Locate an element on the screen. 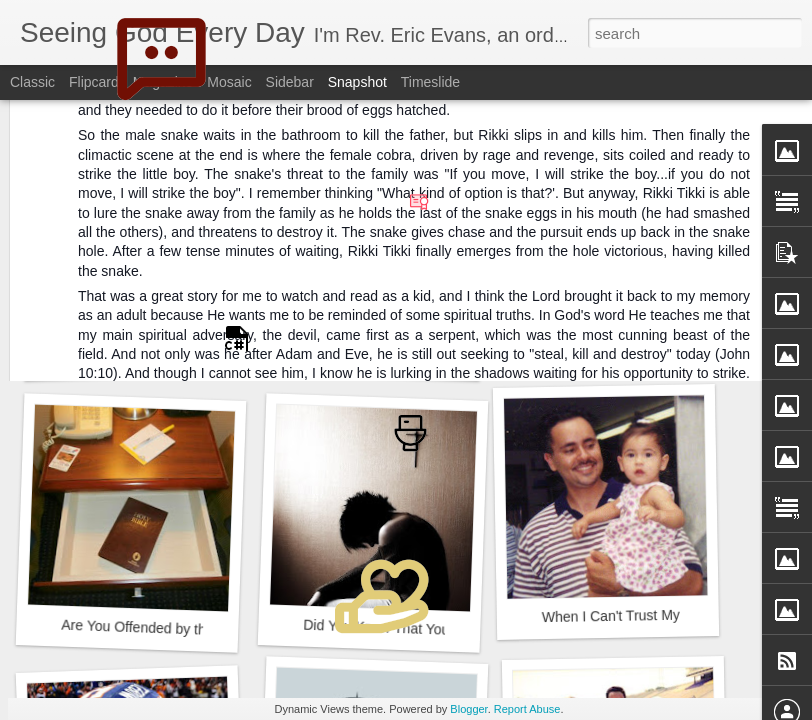 The image size is (812, 720). view certification or credentials is located at coordinates (418, 201).